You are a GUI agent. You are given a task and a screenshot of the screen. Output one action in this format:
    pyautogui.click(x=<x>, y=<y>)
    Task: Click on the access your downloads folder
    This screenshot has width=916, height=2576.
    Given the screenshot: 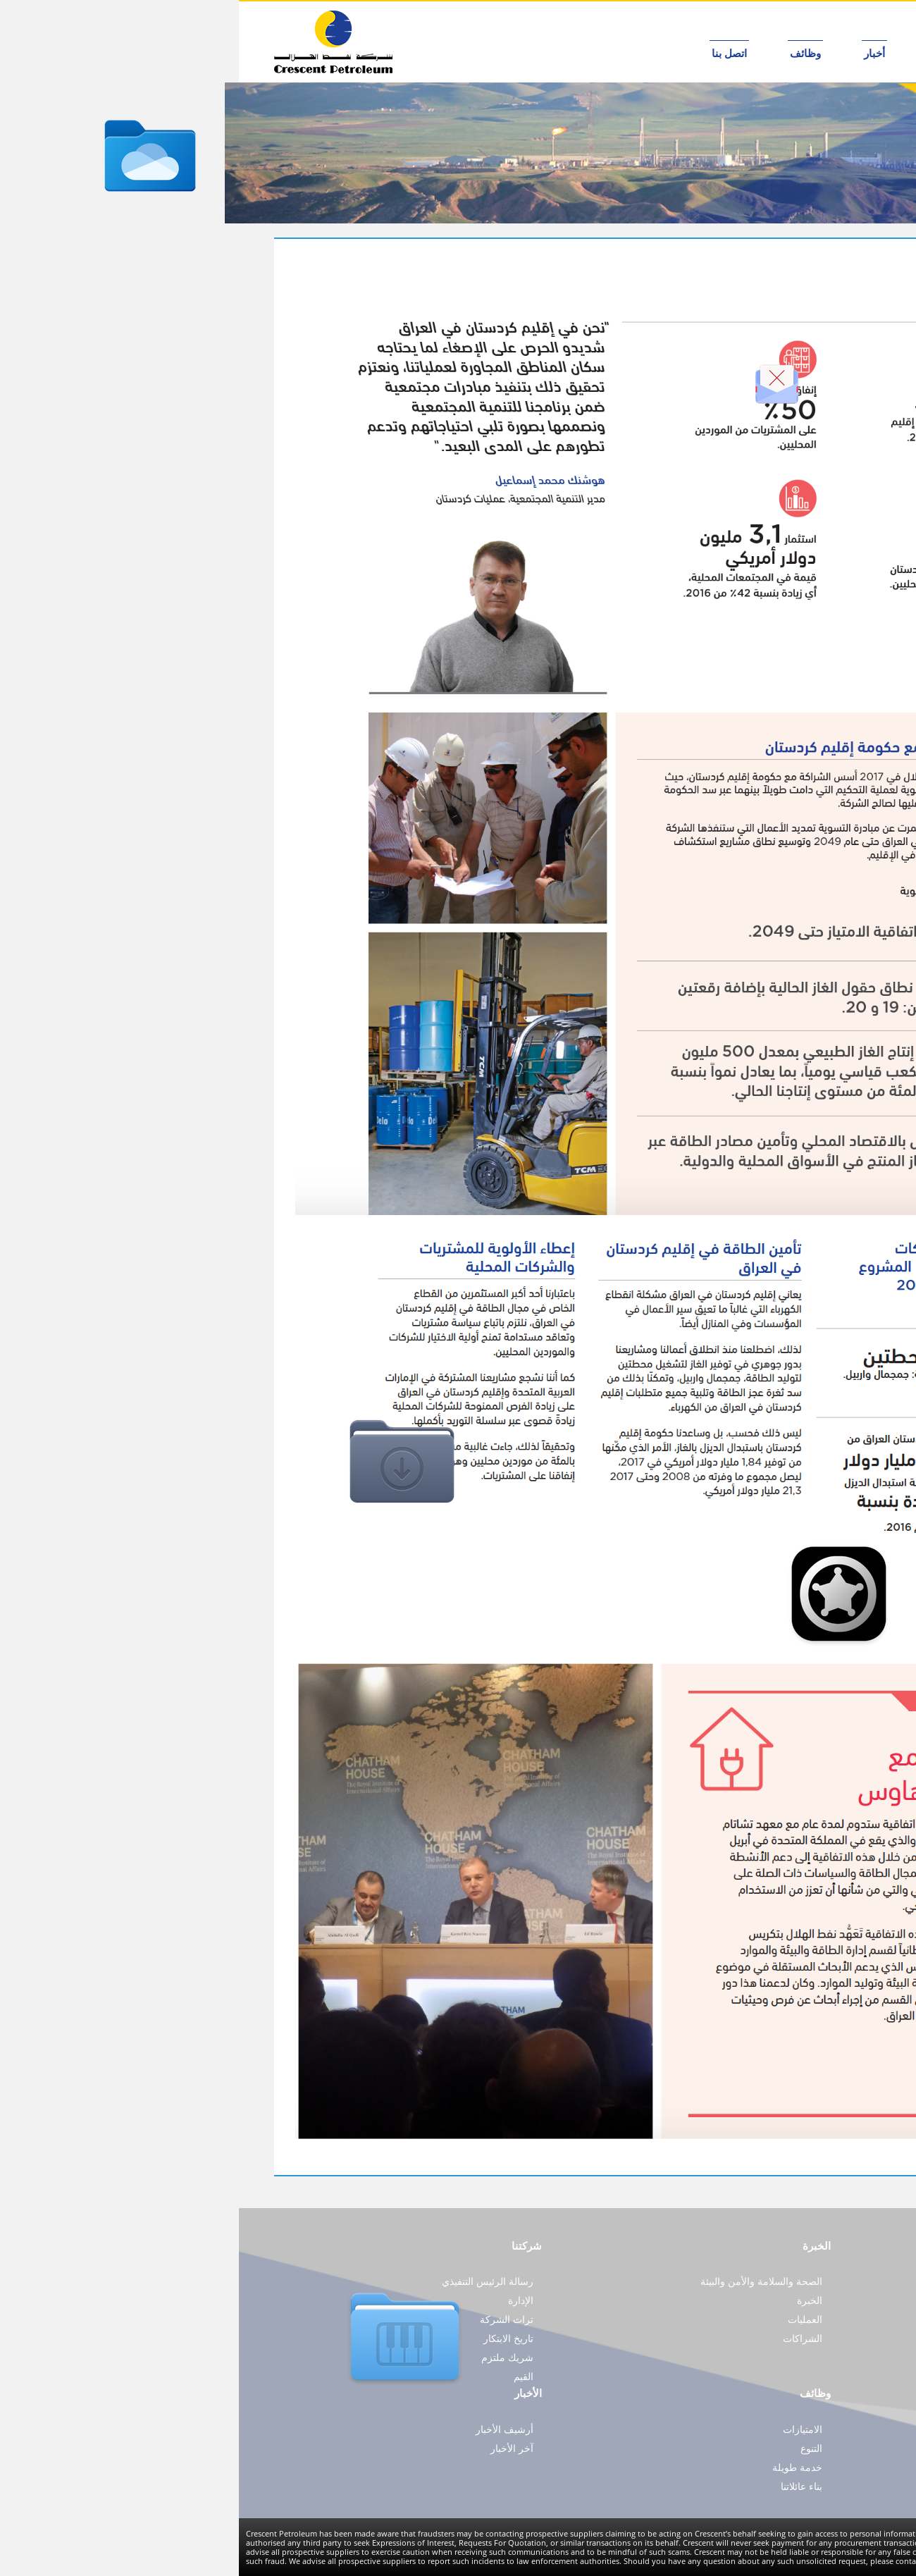 What is the action you would take?
    pyautogui.click(x=402, y=1461)
    